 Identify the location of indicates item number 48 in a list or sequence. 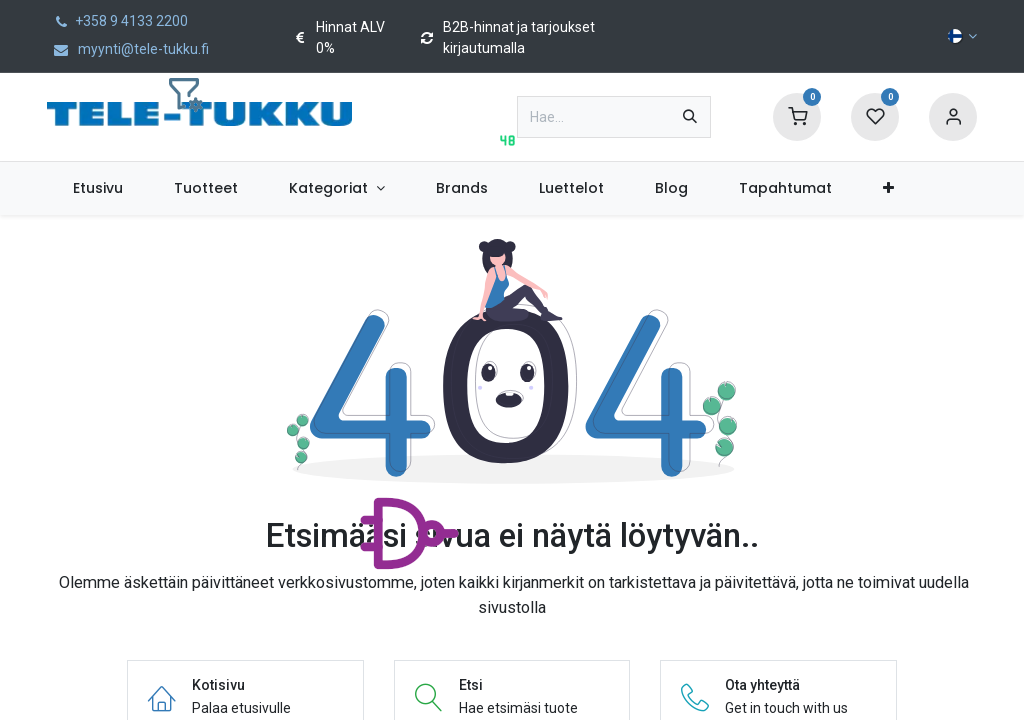
(507, 140).